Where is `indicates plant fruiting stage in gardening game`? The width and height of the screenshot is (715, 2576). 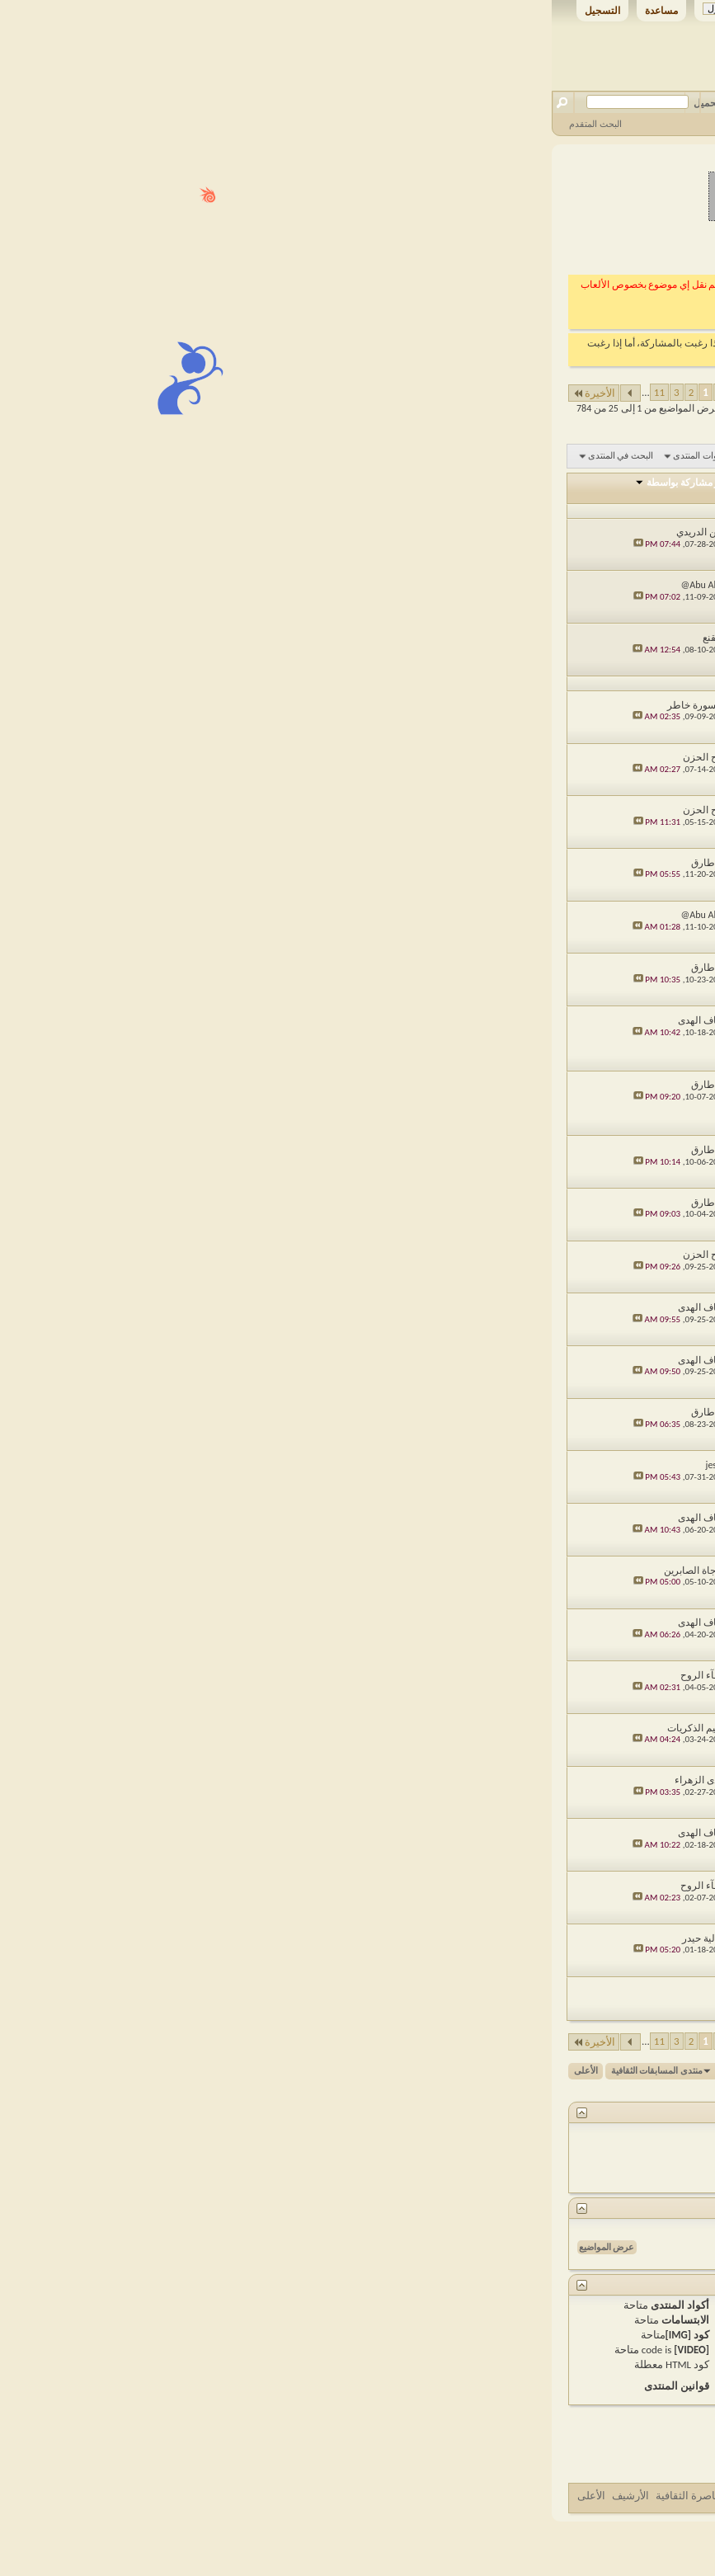
indicates plant fruiting stage in gardening game is located at coordinates (188, 378).